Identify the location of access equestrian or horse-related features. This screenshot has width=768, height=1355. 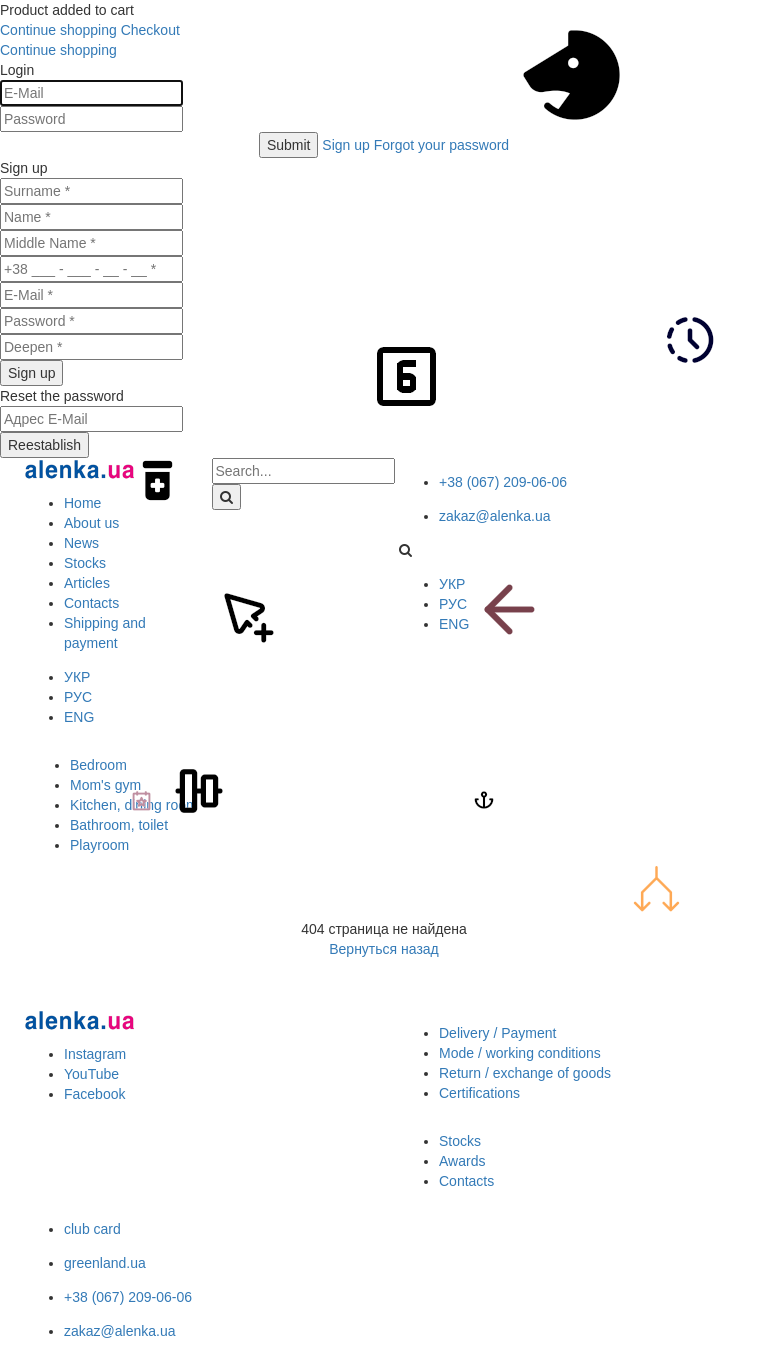
(575, 75).